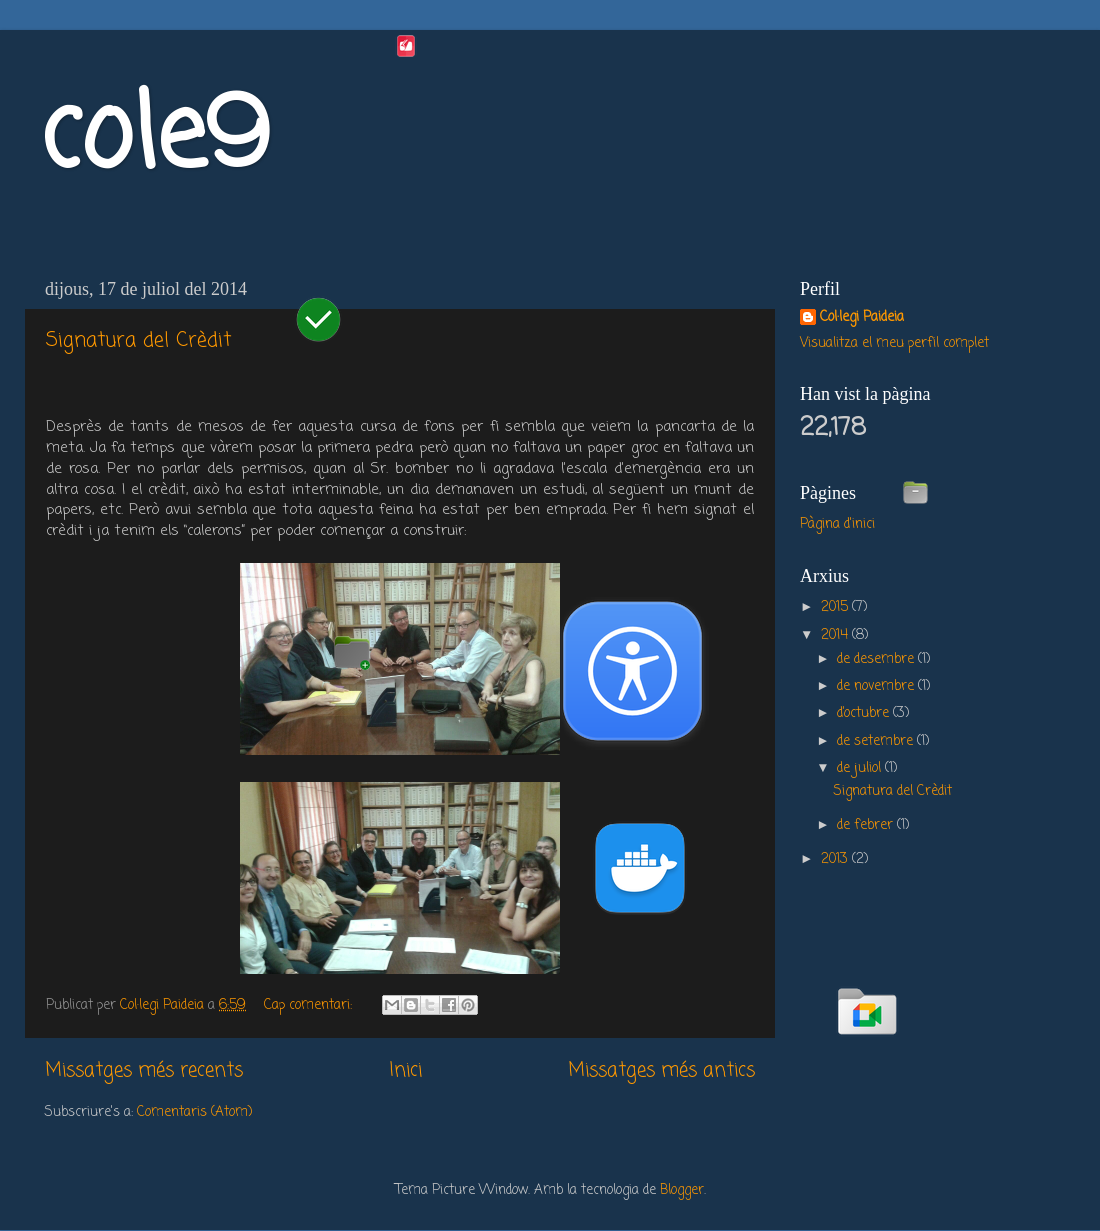 The image size is (1100, 1231). Describe the element at coordinates (867, 1013) in the screenshot. I see `open folder containing Google Meet files` at that location.